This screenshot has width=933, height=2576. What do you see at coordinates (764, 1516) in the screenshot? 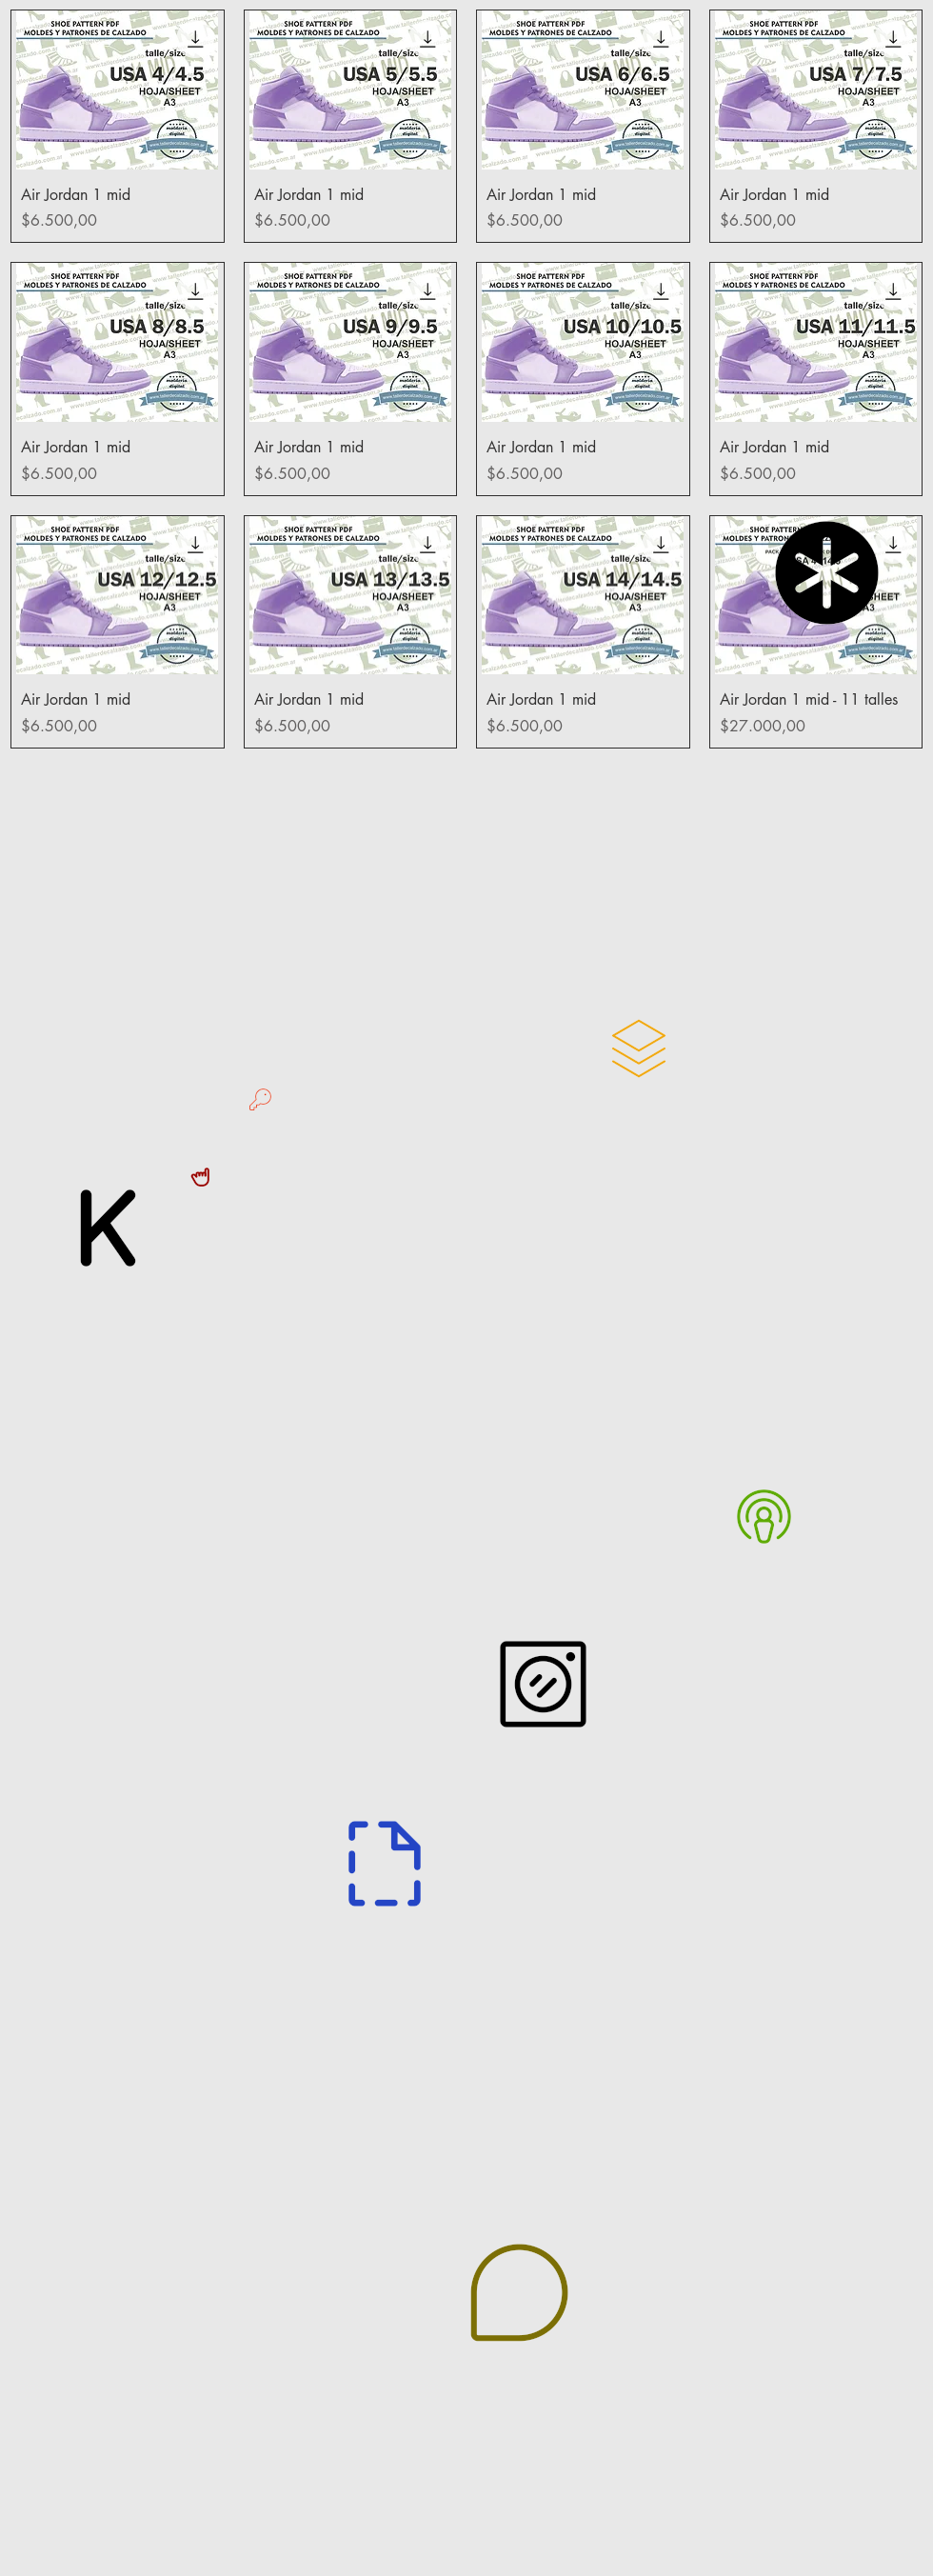
I see `open apple podcasts` at bounding box center [764, 1516].